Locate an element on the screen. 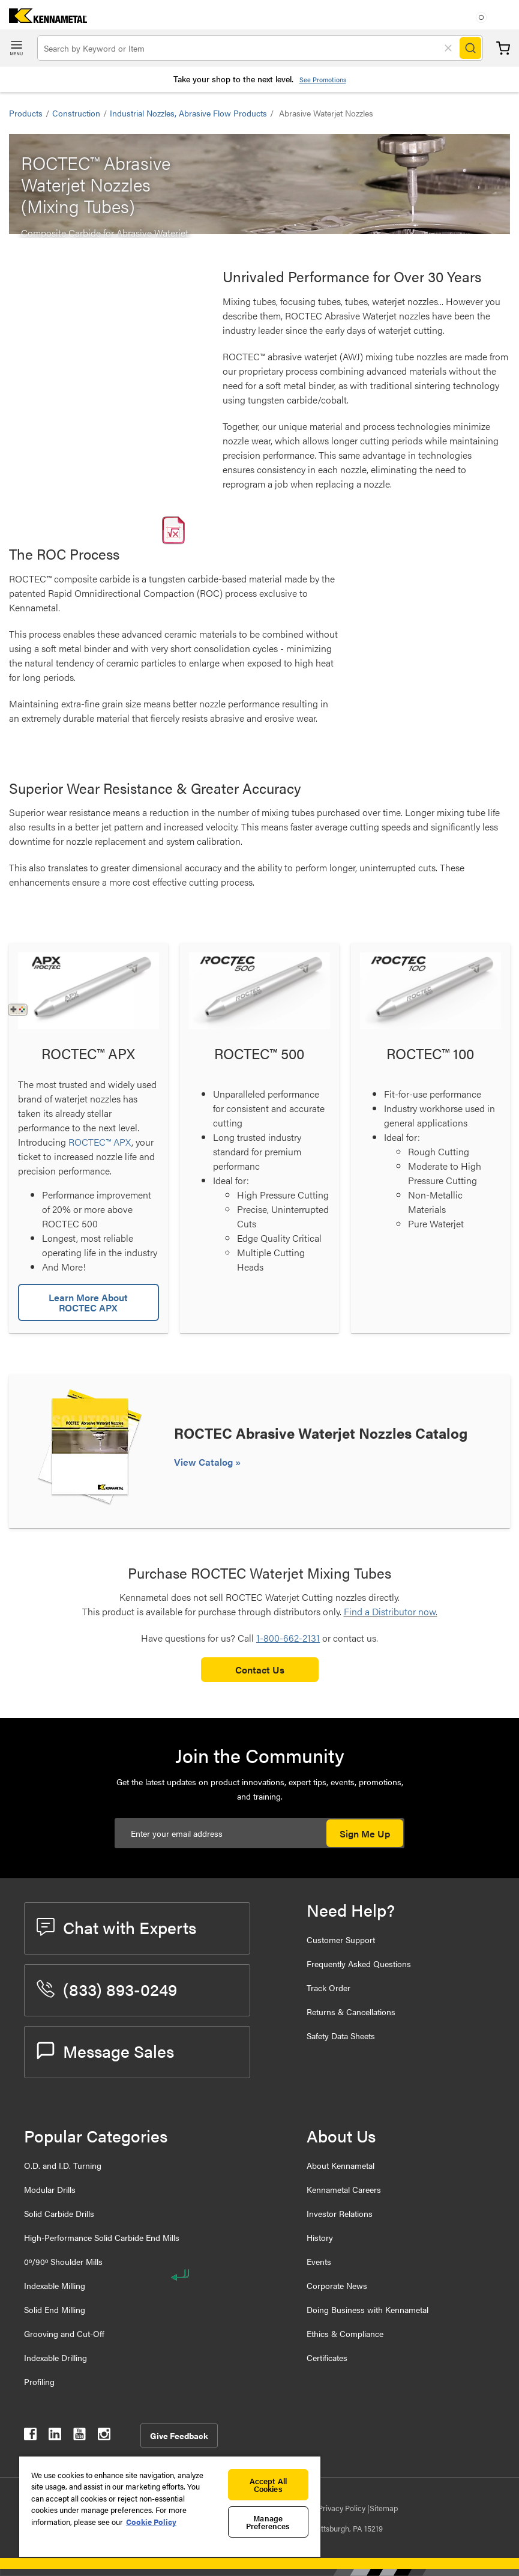  open games or gaming applications is located at coordinates (17, 1009).